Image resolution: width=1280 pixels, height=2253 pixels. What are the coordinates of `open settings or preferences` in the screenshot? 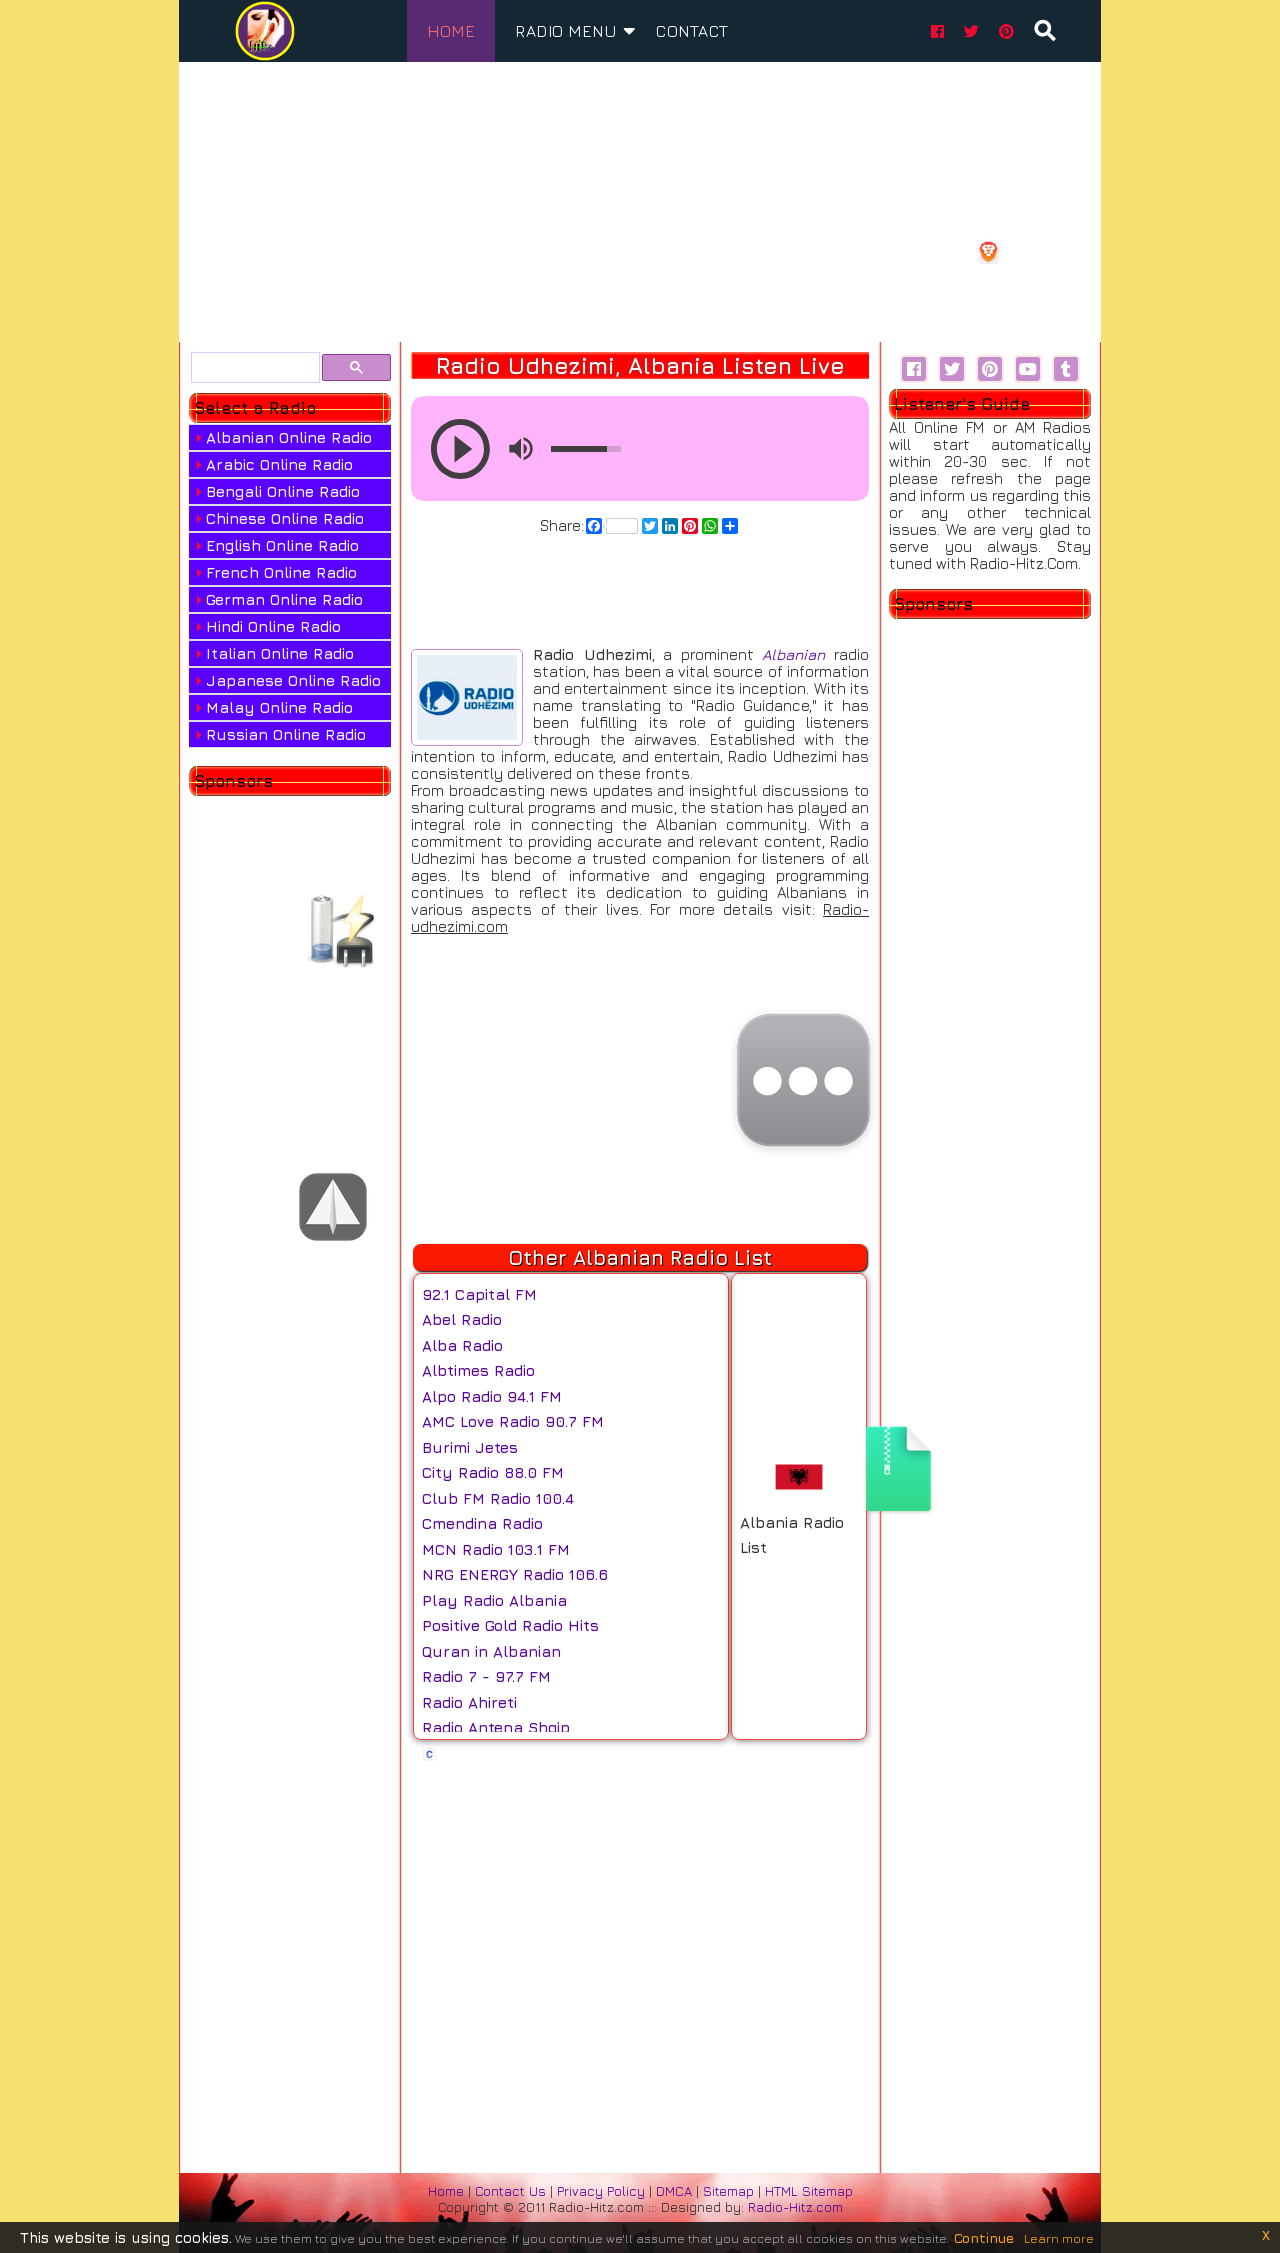 It's located at (803, 1082).